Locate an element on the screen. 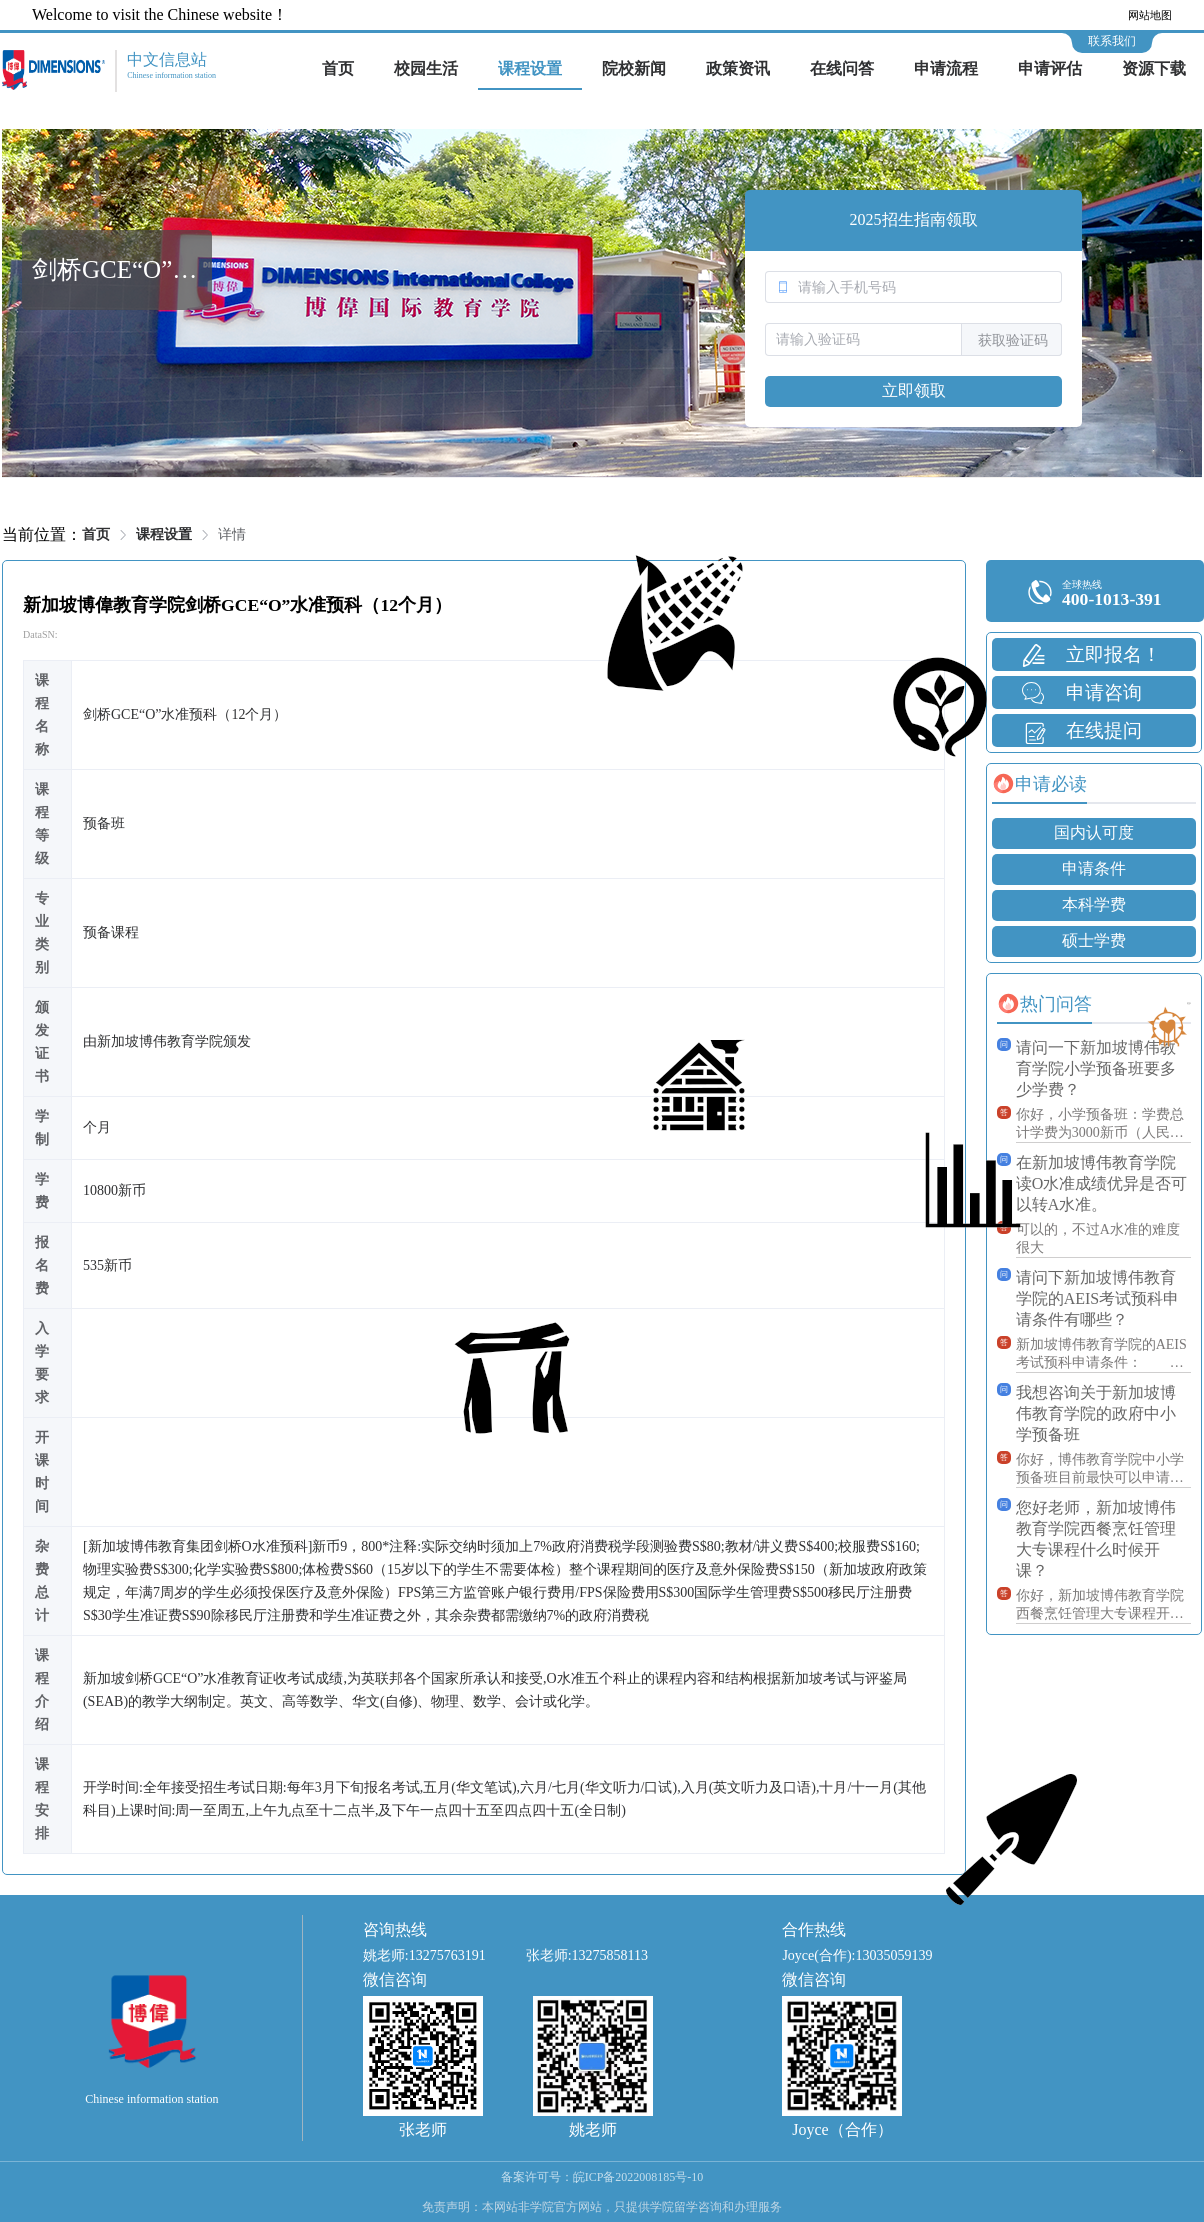 The image size is (1204, 2222). represents a farming or agriculture category is located at coordinates (675, 623).